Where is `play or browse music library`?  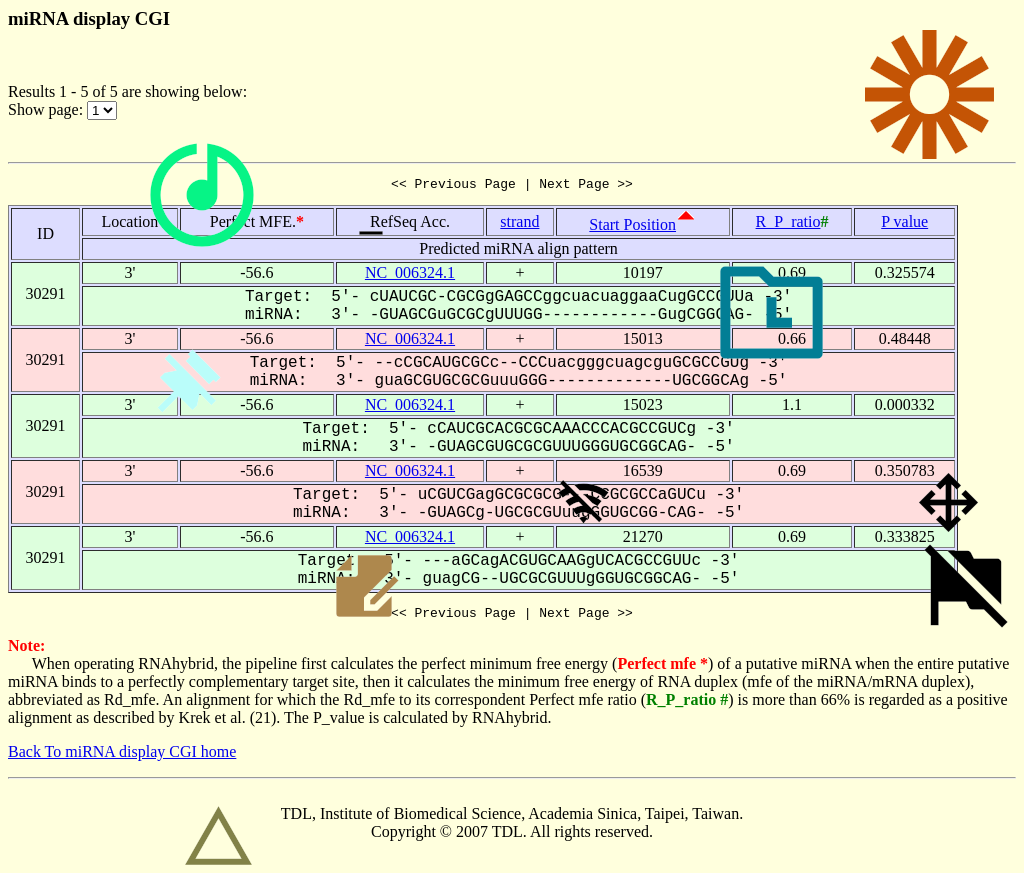
play or browse music library is located at coordinates (202, 195).